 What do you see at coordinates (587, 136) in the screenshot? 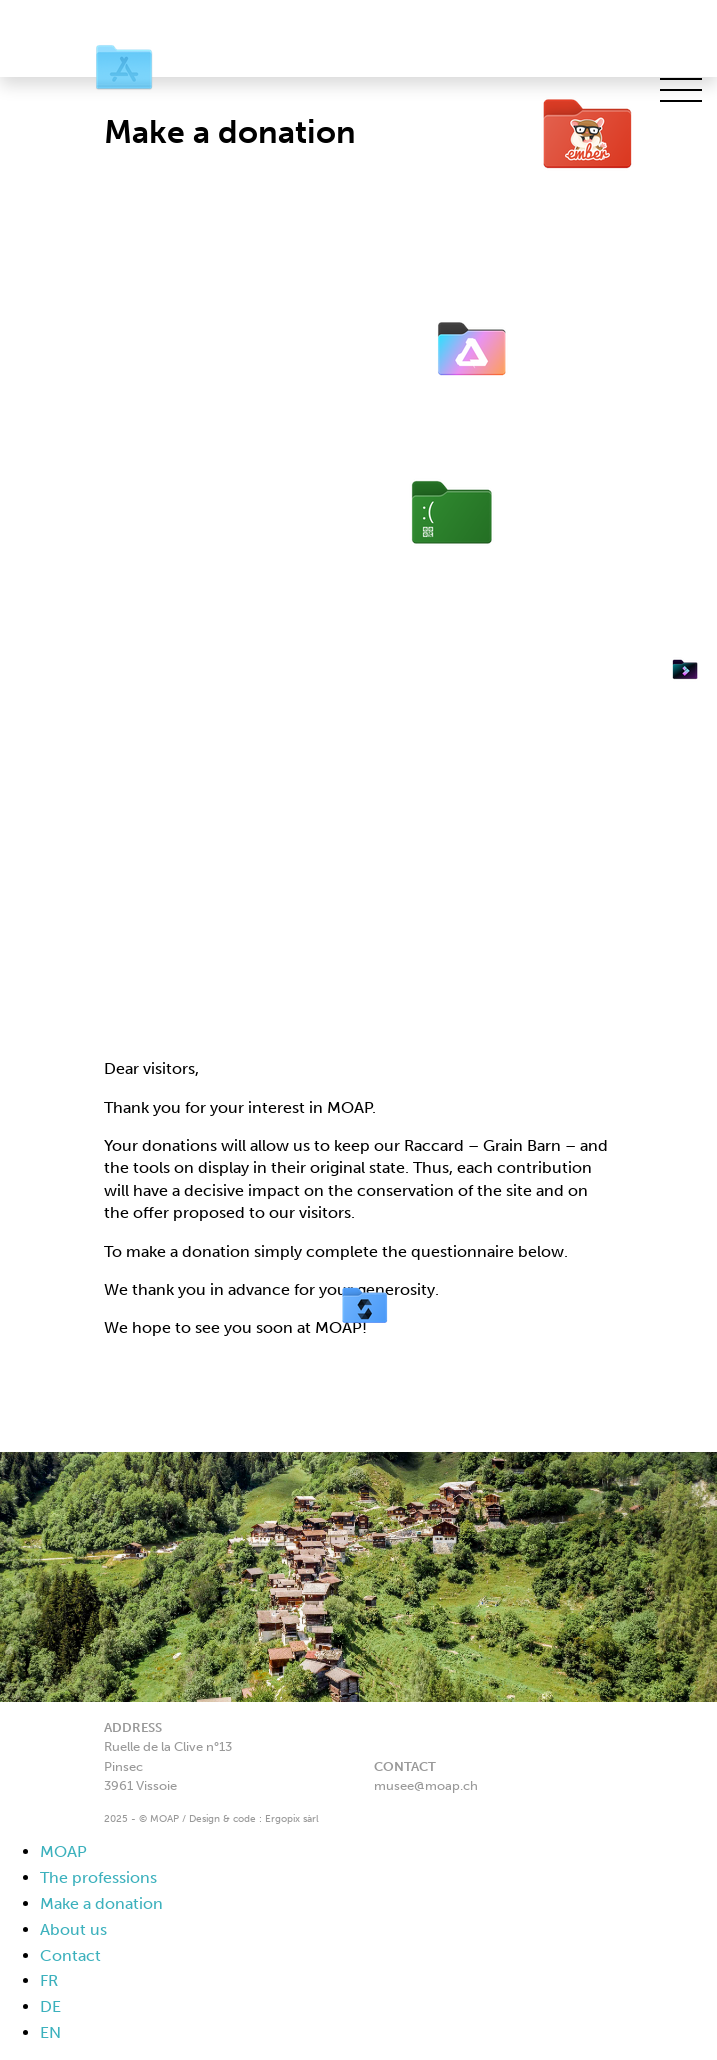
I see `folder containing Ember.js project files` at bounding box center [587, 136].